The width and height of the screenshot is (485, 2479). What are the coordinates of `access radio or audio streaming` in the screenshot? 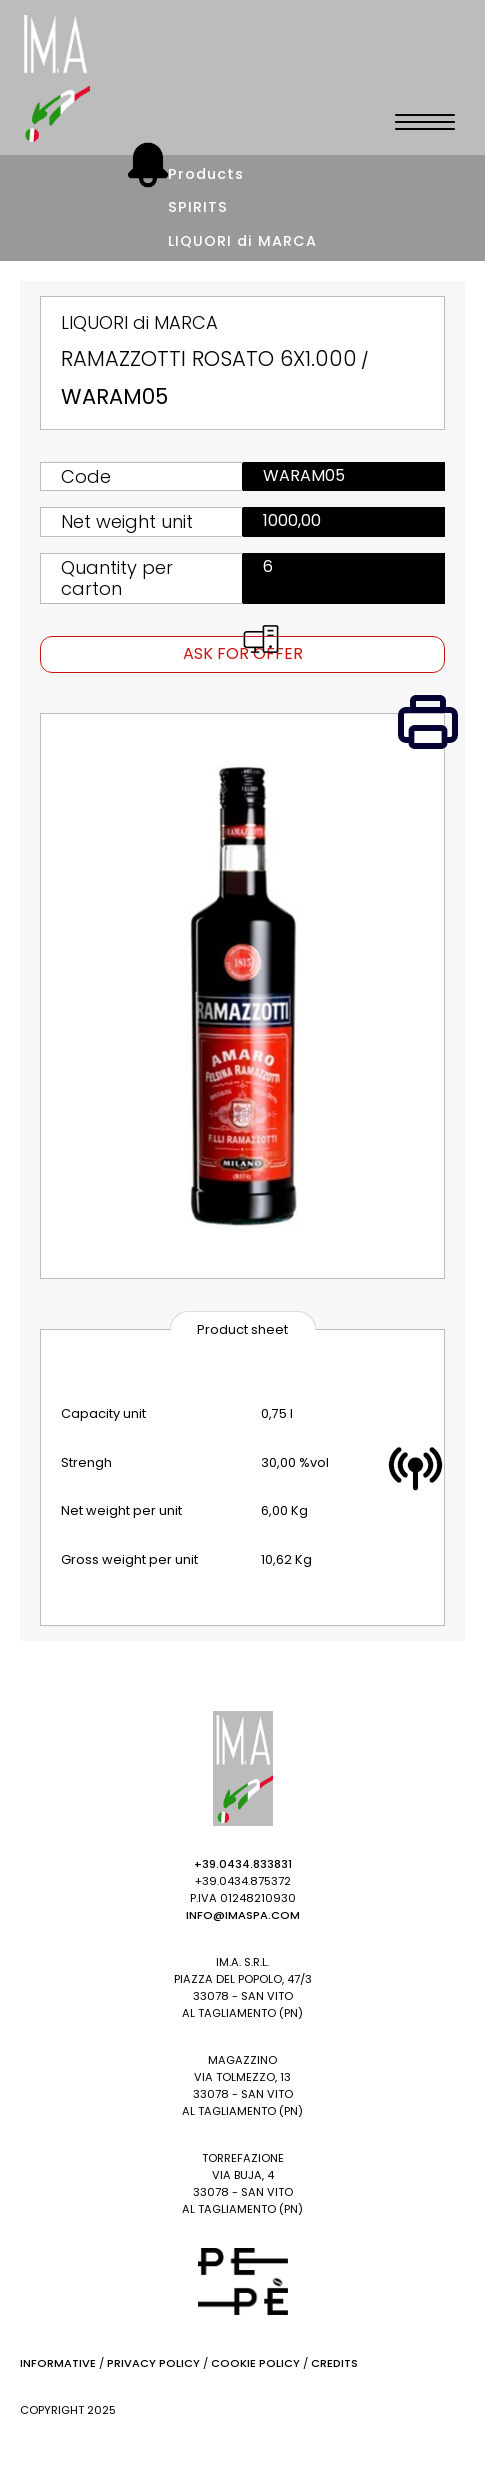 It's located at (415, 1467).